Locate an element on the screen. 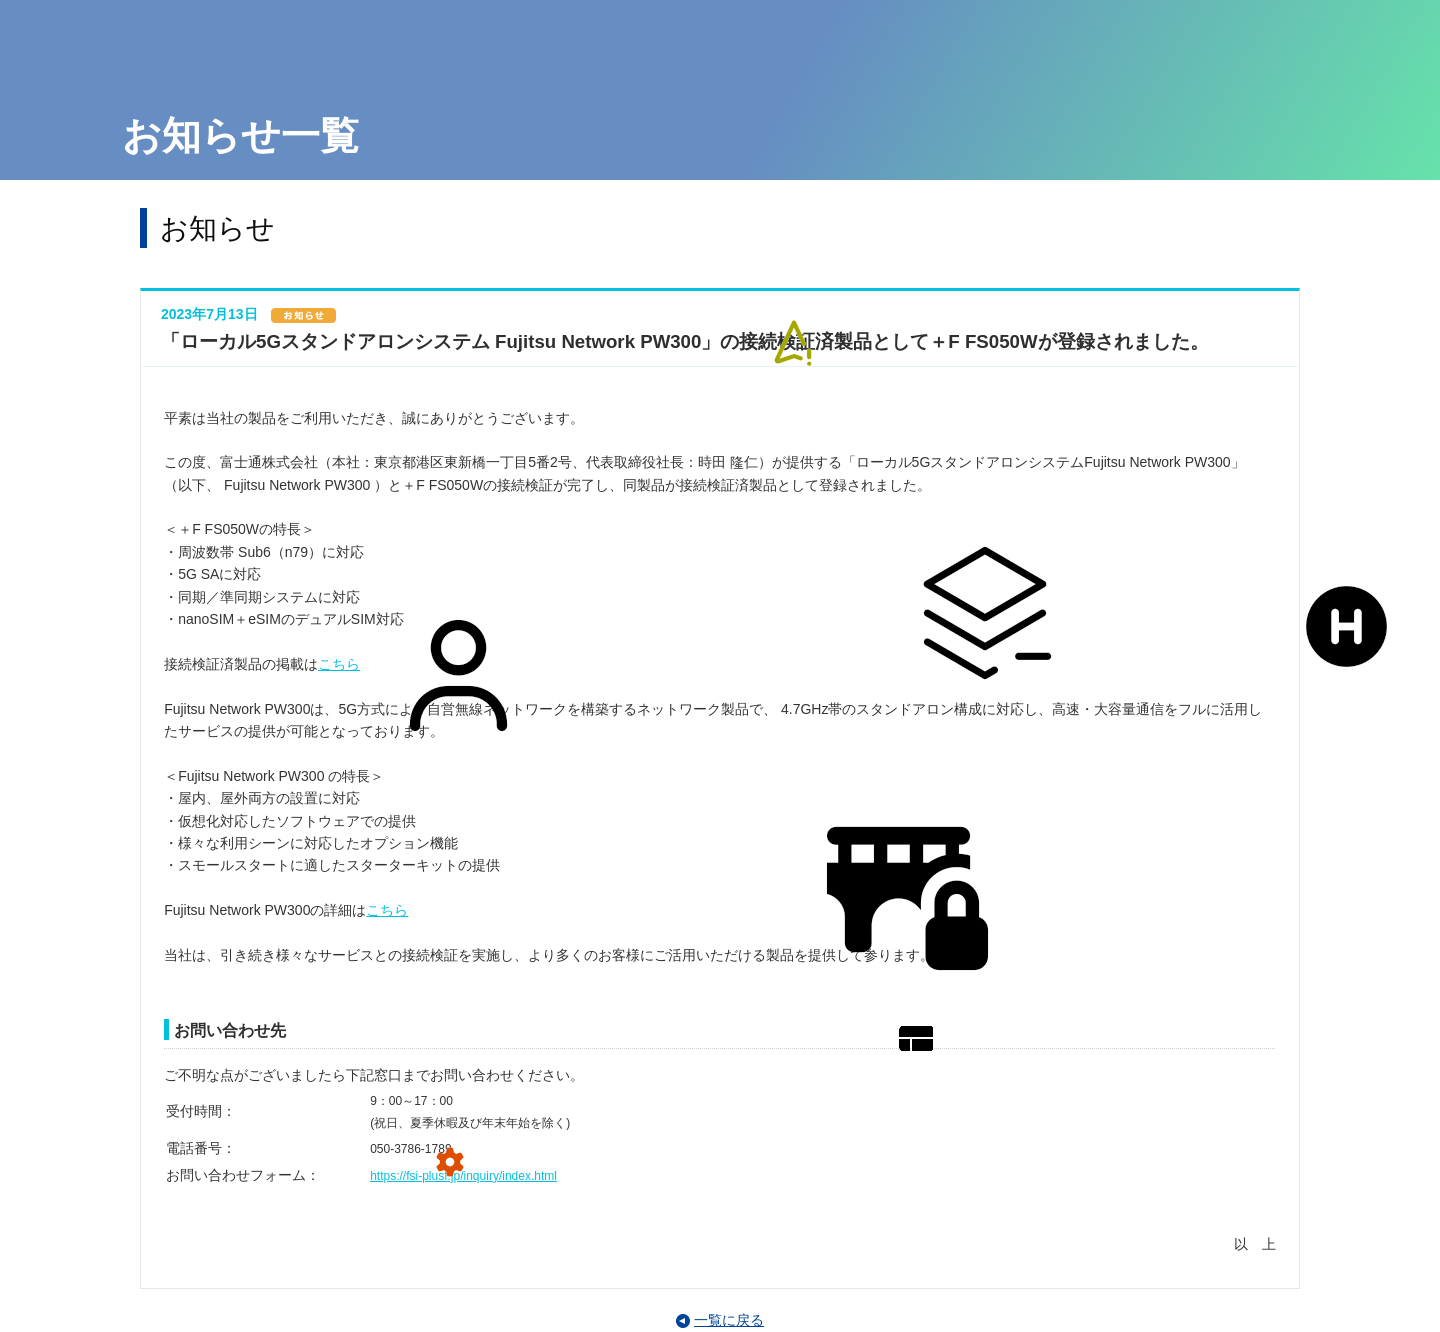  access settings or preferences is located at coordinates (450, 1162).